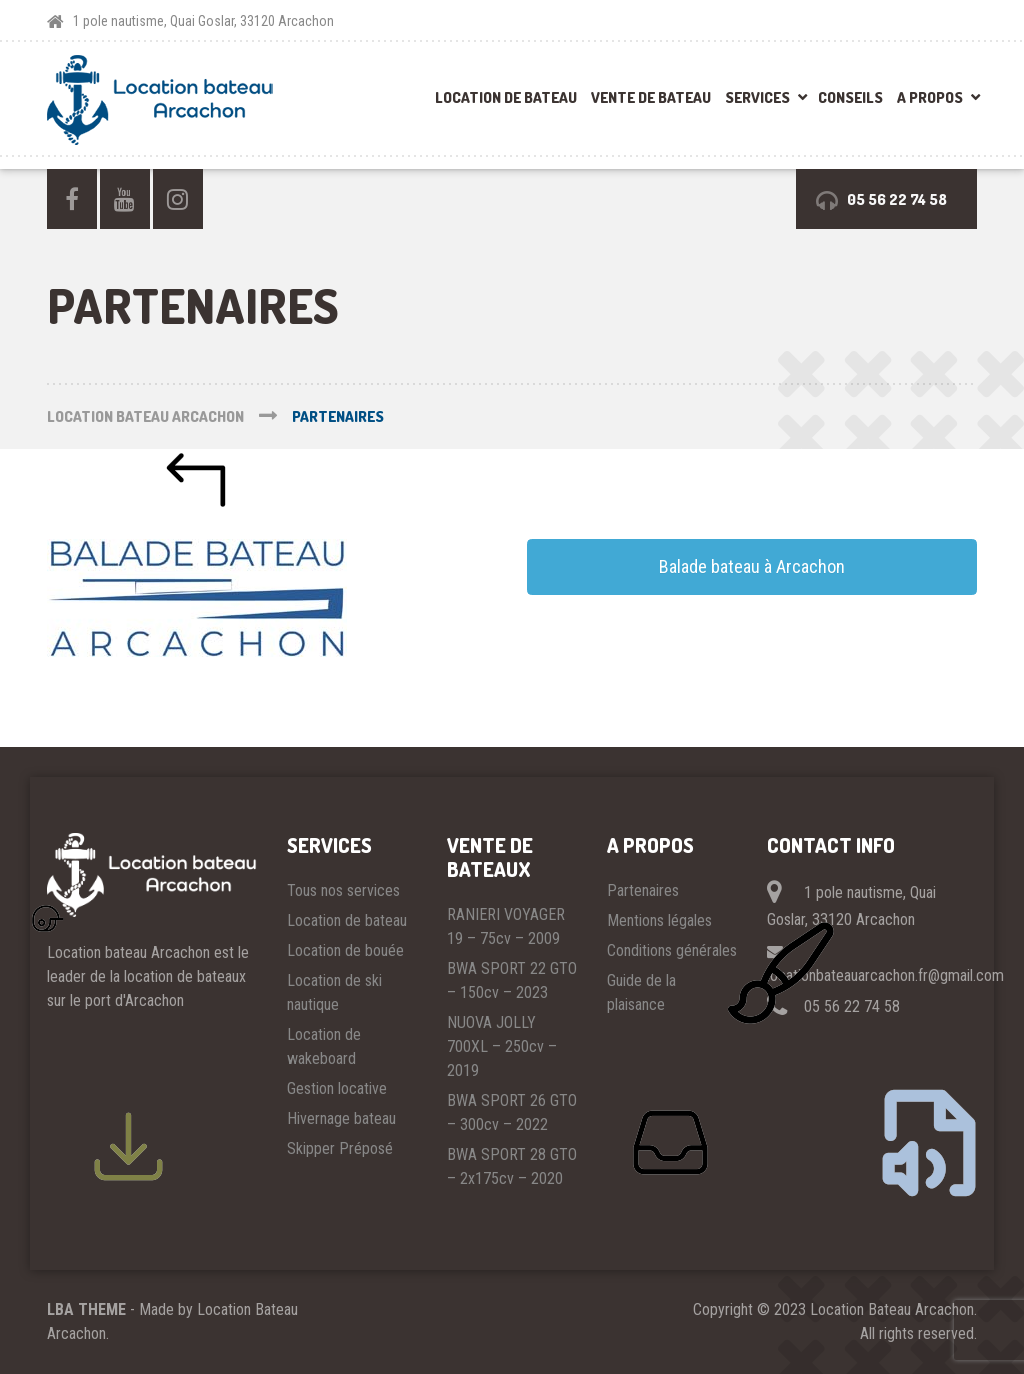 This screenshot has width=1024, height=1374. What do you see at coordinates (783, 973) in the screenshot?
I see `access drawing or painting tools` at bounding box center [783, 973].